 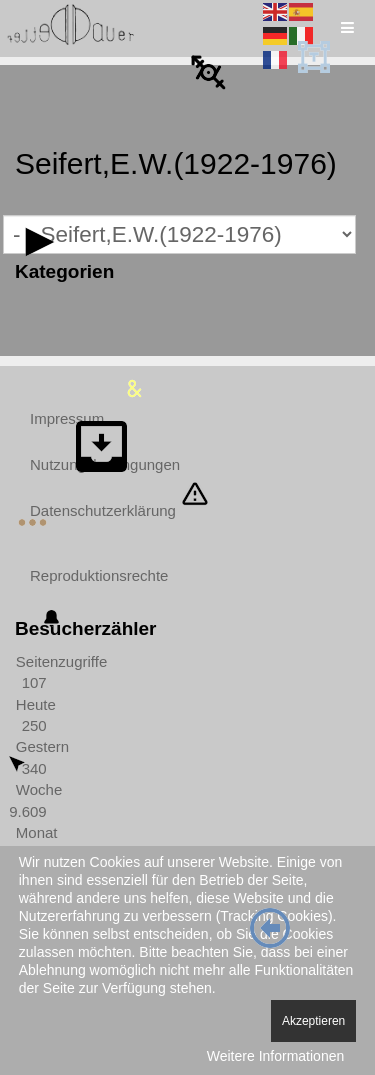 What do you see at coordinates (40, 242) in the screenshot?
I see `play media or video content` at bounding box center [40, 242].